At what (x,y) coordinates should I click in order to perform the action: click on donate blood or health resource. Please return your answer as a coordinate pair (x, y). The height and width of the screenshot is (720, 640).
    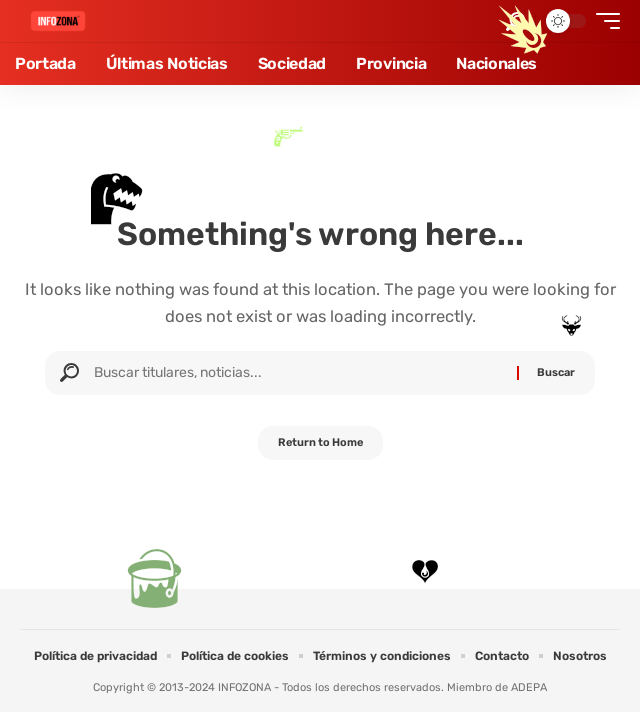
    Looking at the image, I should click on (425, 571).